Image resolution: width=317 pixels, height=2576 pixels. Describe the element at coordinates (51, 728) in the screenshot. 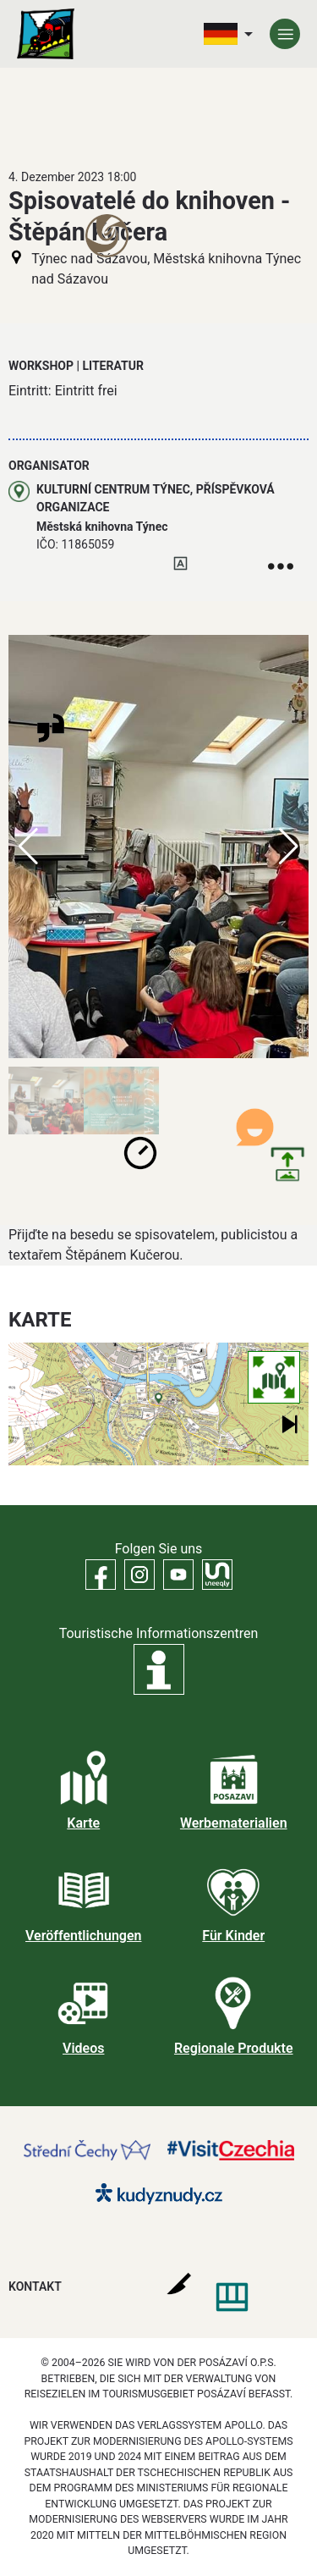

I see `visit glassdoor website` at that location.